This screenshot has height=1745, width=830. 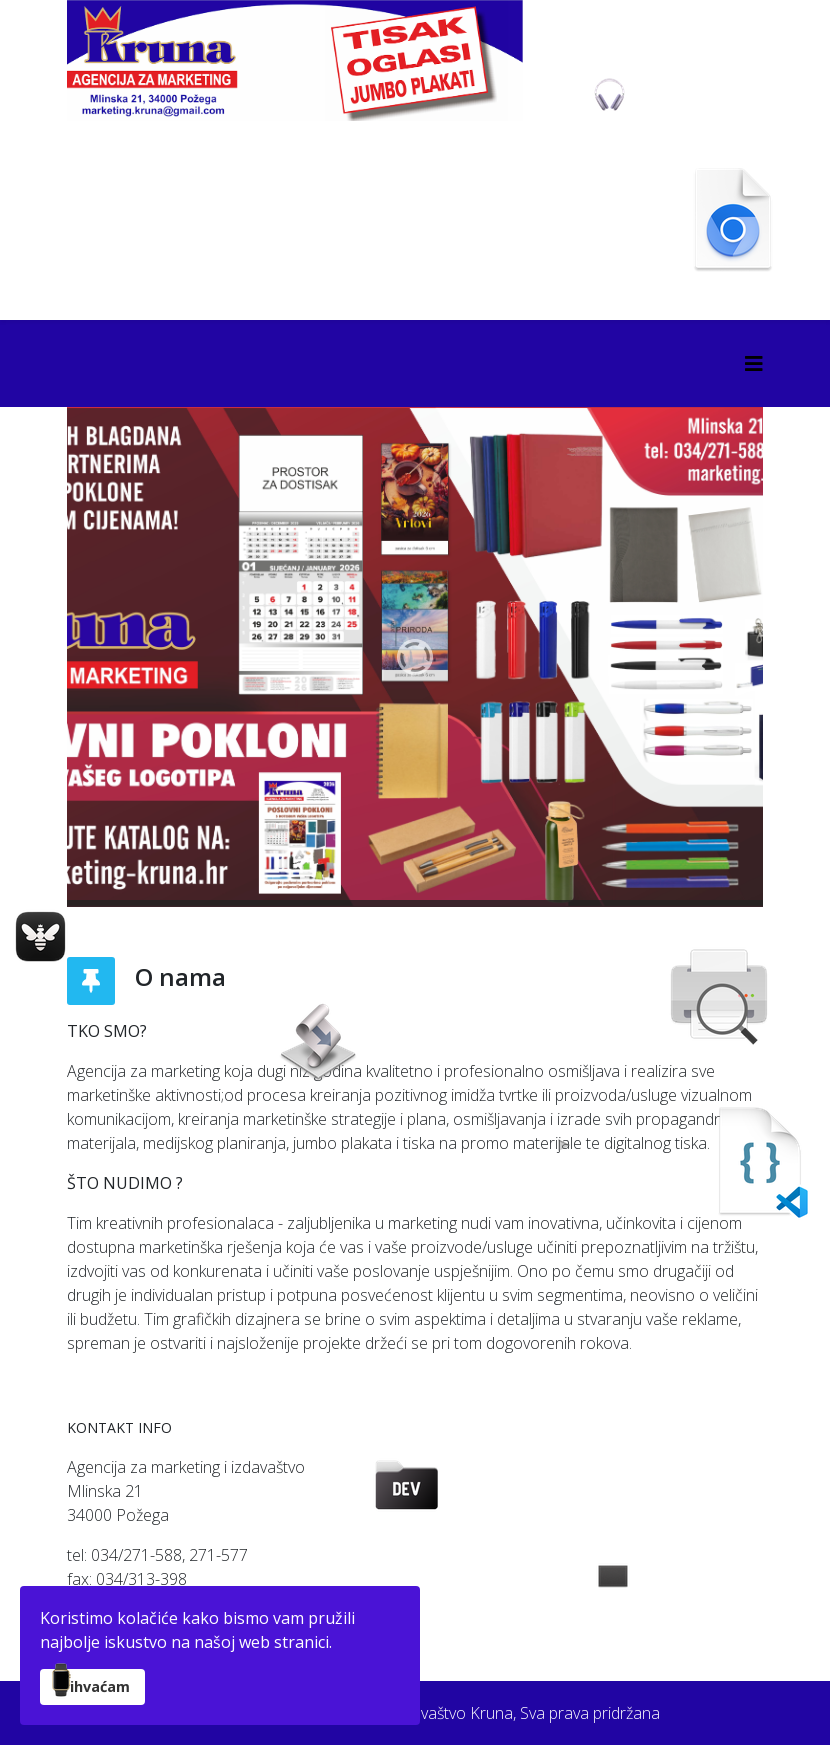 I want to click on folder containing dev.to related projects or resources, so click(x=406, y=1486).